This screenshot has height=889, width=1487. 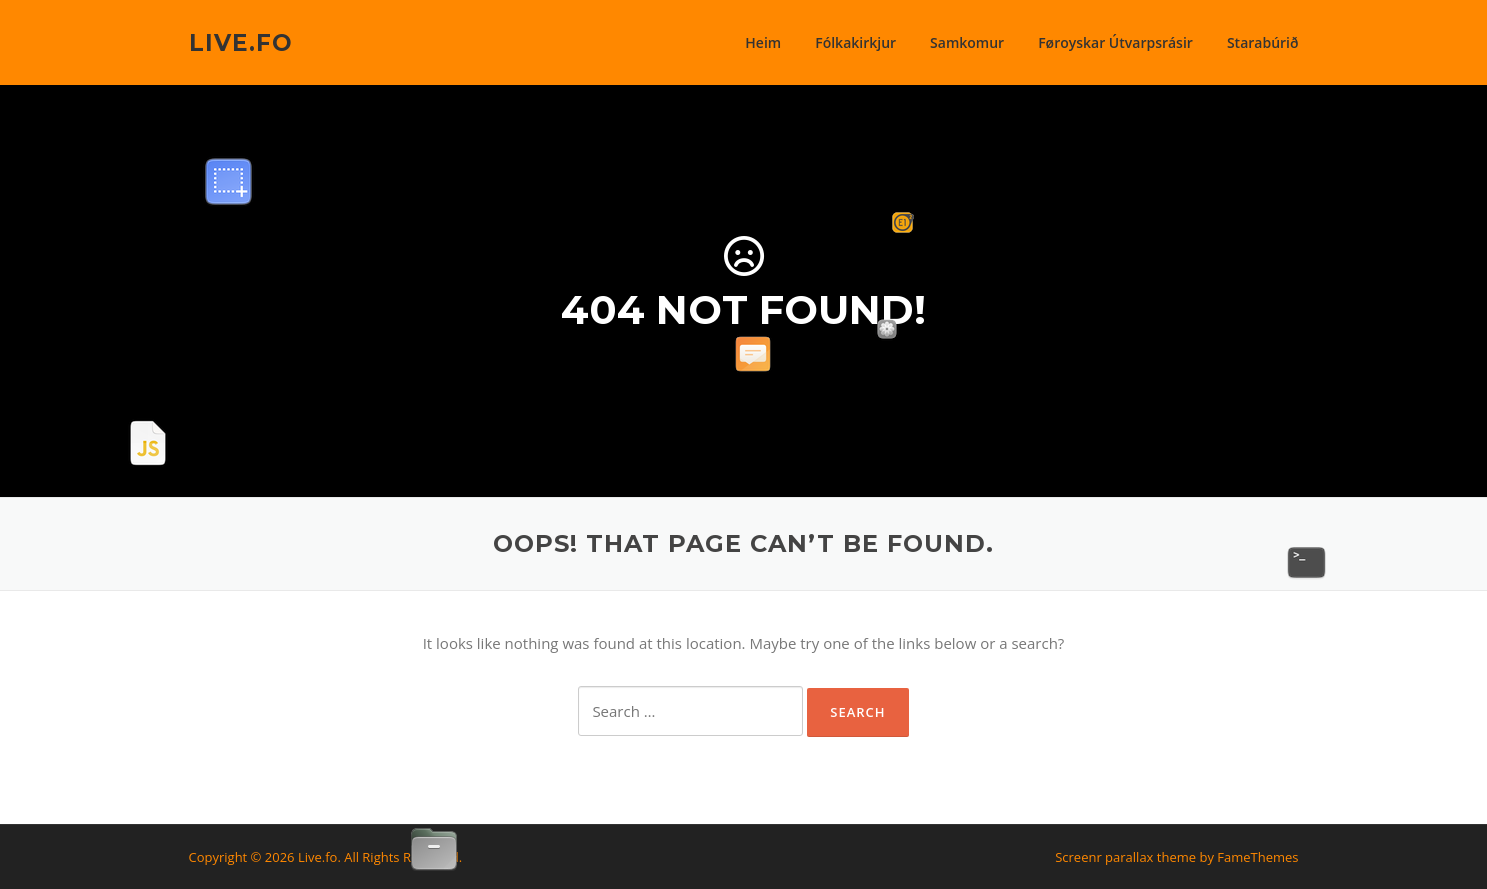 I want to click on open the file manager application, so click(x=434, y=849).